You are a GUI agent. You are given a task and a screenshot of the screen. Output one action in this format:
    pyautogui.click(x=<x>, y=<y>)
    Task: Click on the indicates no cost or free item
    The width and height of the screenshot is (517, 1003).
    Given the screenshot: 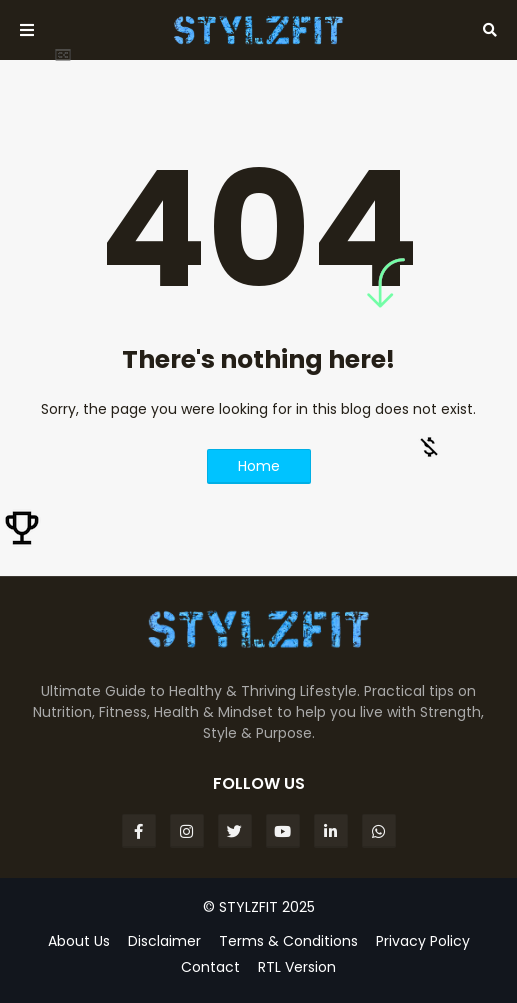 What is the action you would take?
    pyautogui.click(x=429, y=447)
    